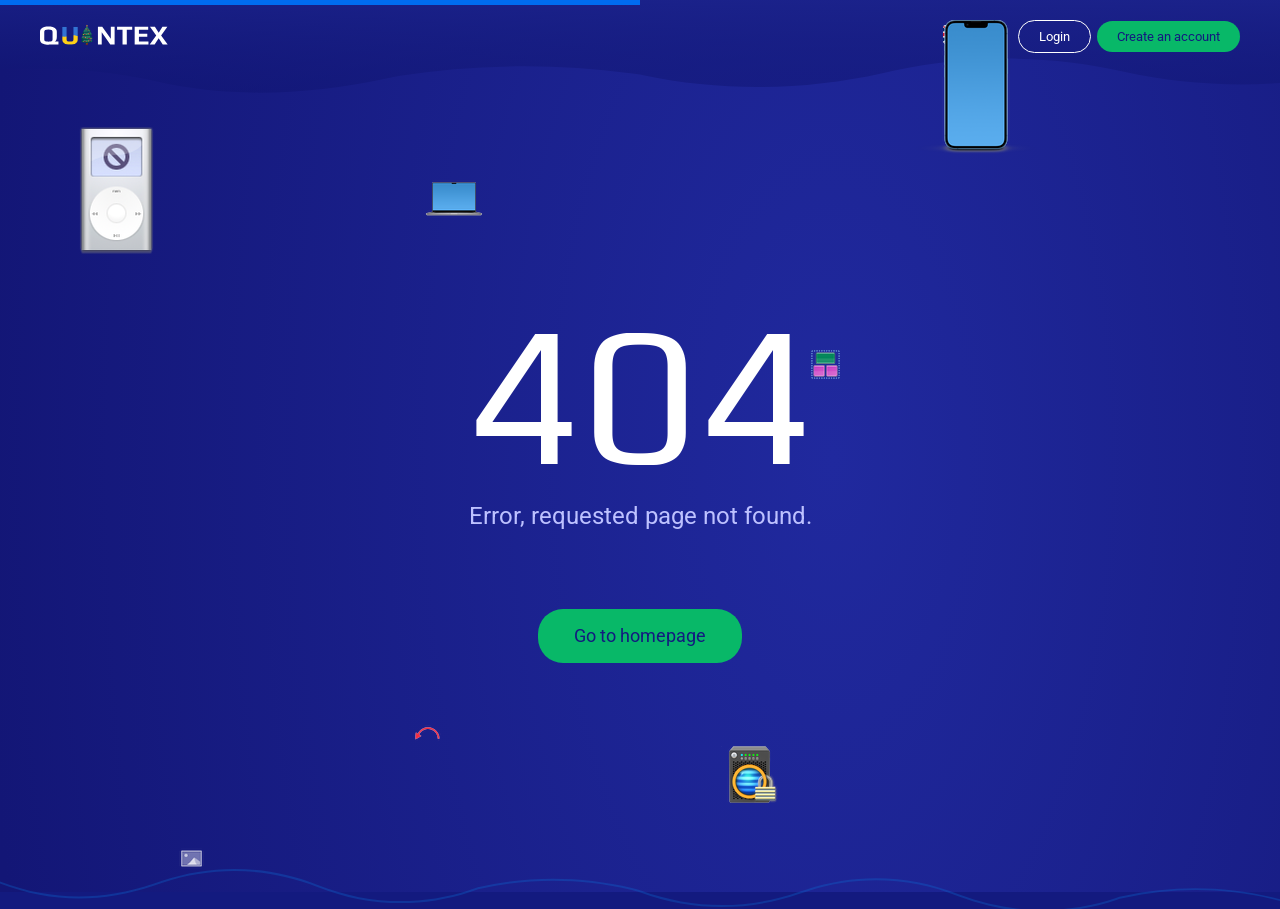 Image resolution: width=1280 pixels, height=909 pixels. I want to click on view image library, so click(191, 858).